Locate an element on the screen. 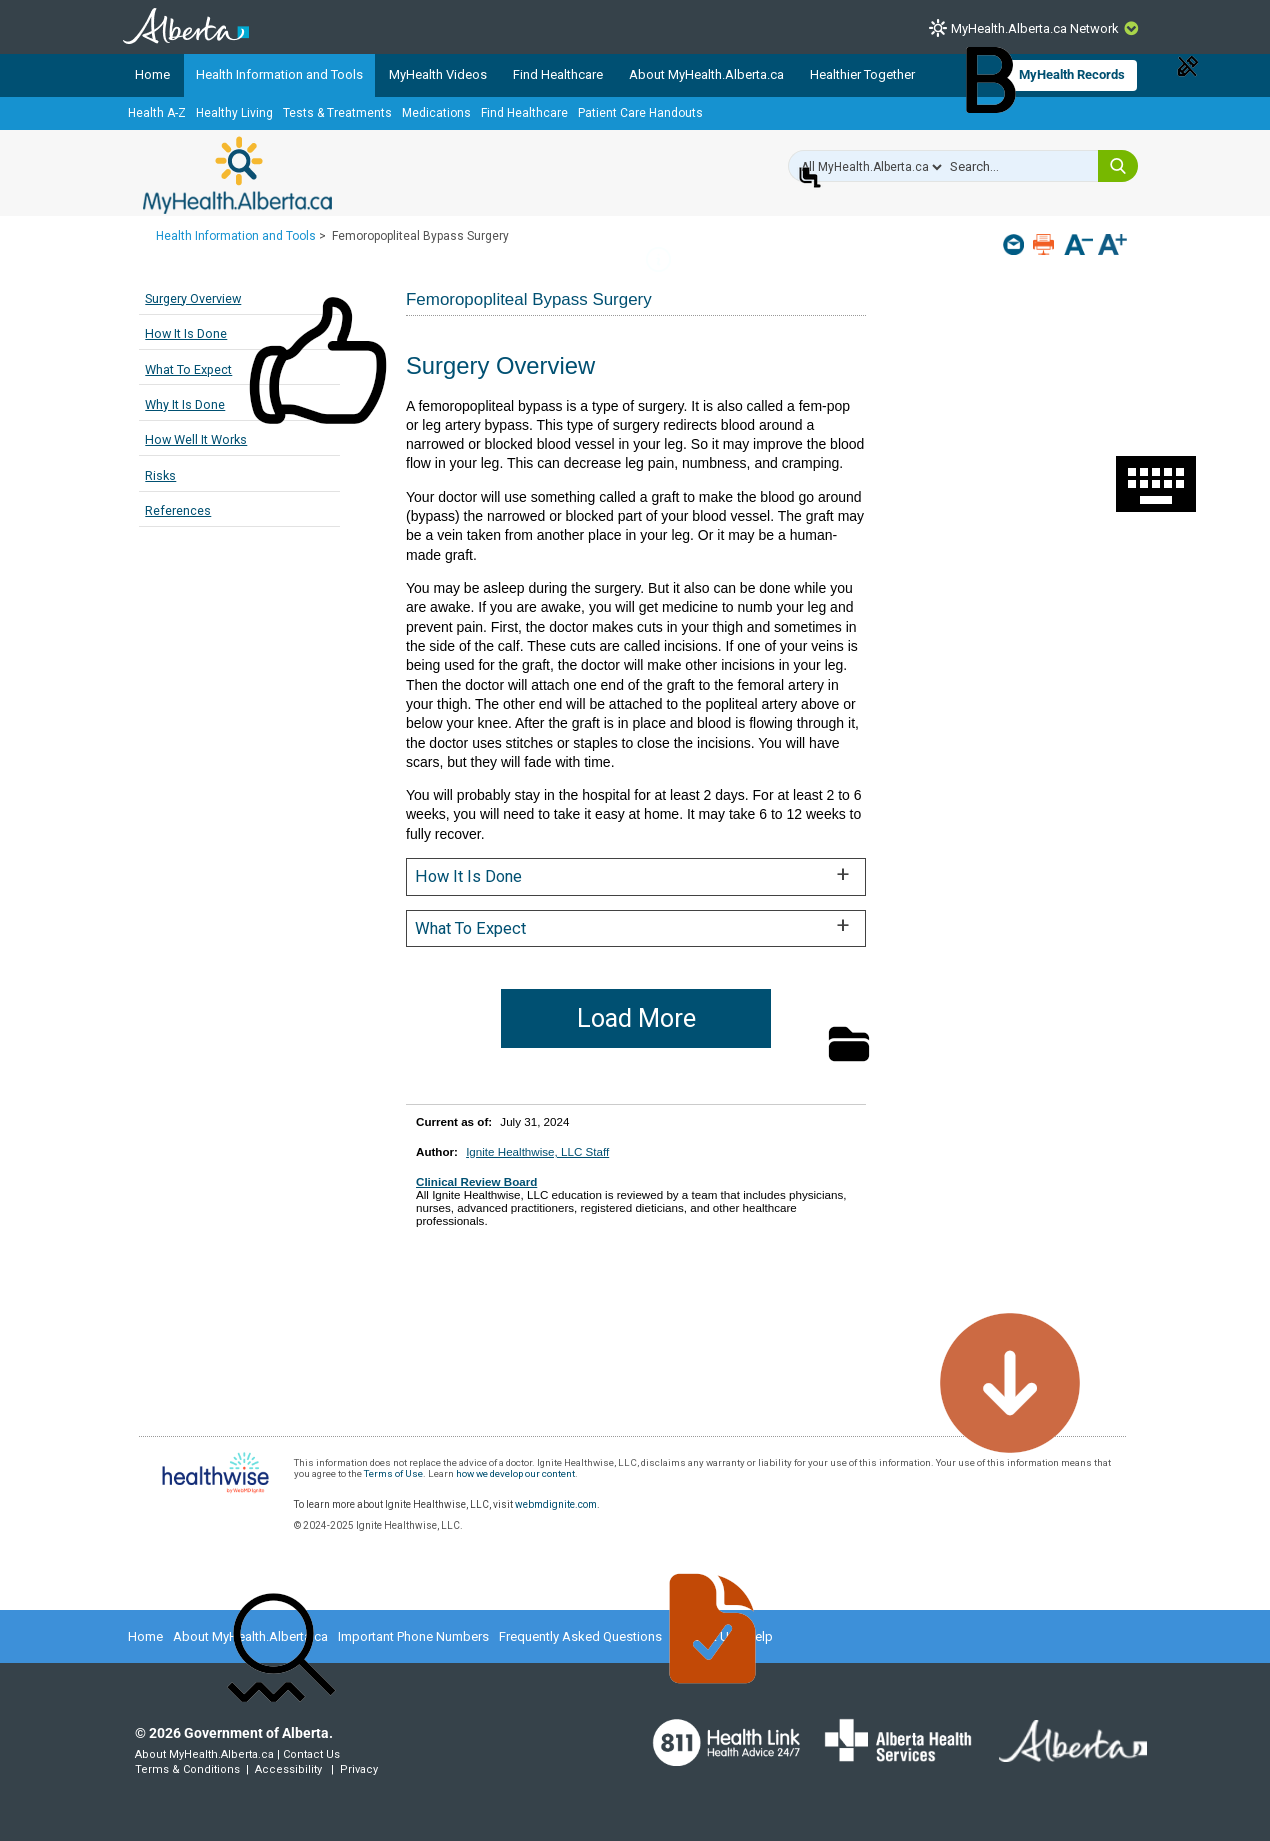  apply bold formatting to selected text is located at coordinates (991, 80).